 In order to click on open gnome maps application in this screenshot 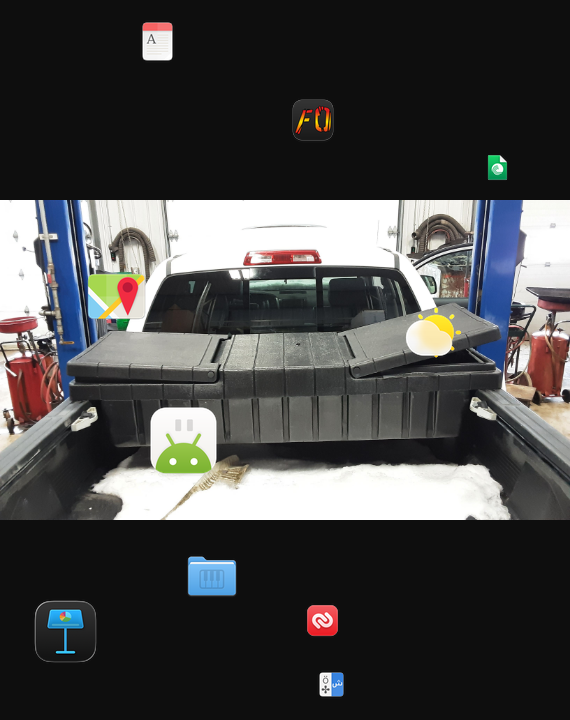, I will do `click(116, 296)`.